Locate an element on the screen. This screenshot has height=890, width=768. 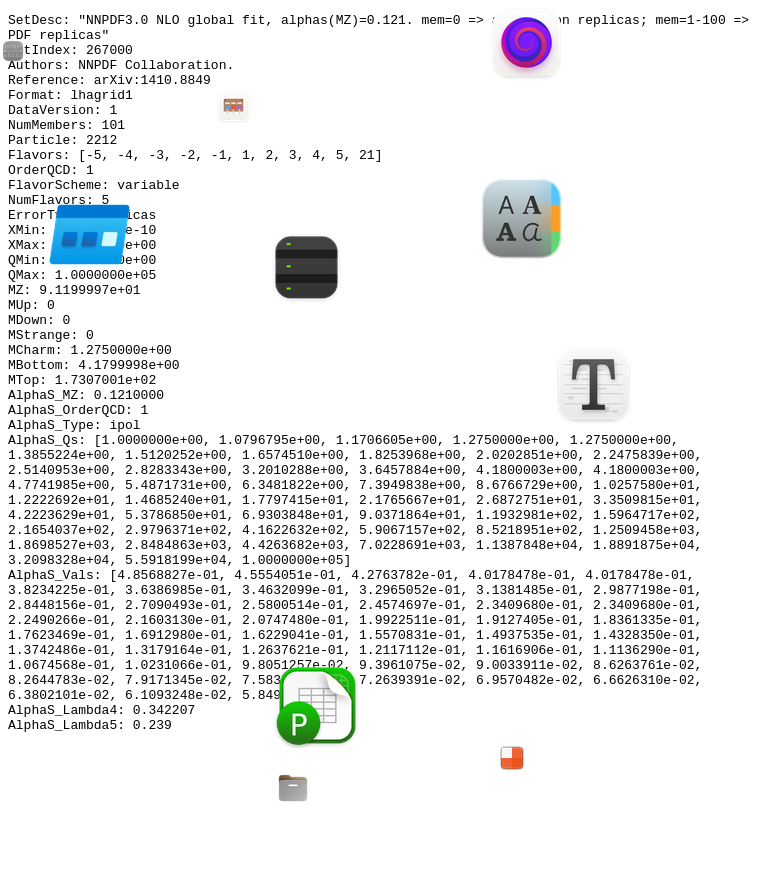
open typora markdown editor is located at coordinates (593, 384).